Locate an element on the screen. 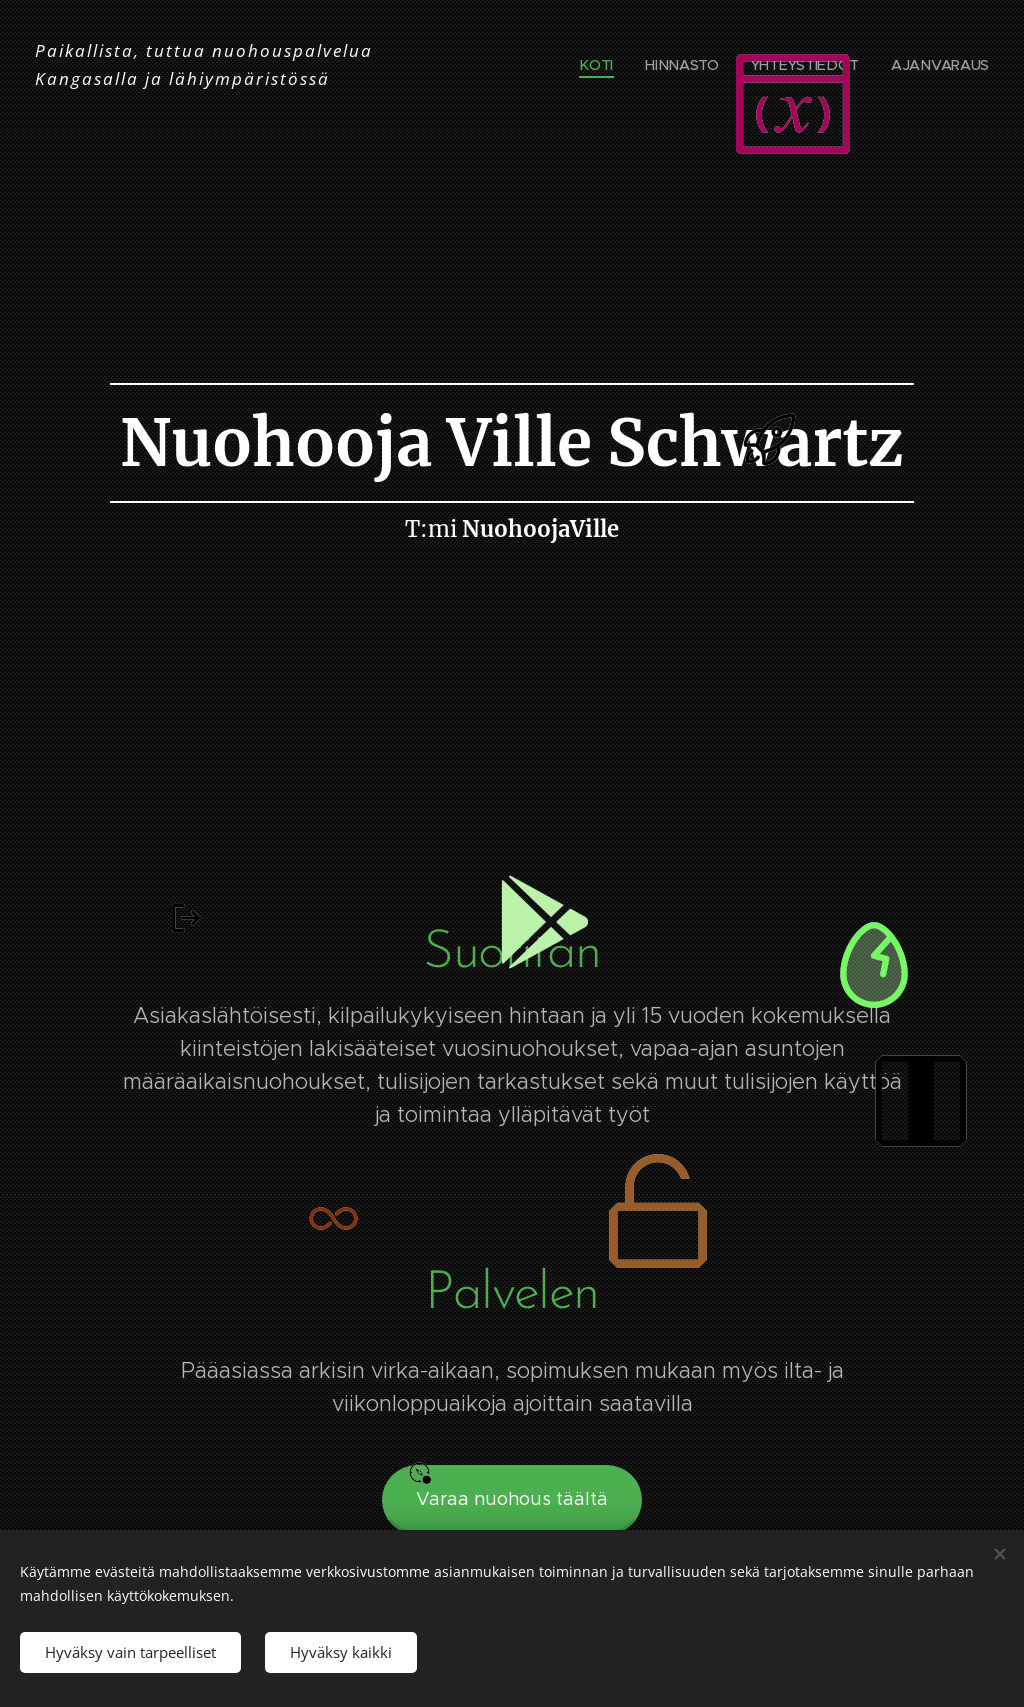  sign out of your account is located at coordinates (185, 918).